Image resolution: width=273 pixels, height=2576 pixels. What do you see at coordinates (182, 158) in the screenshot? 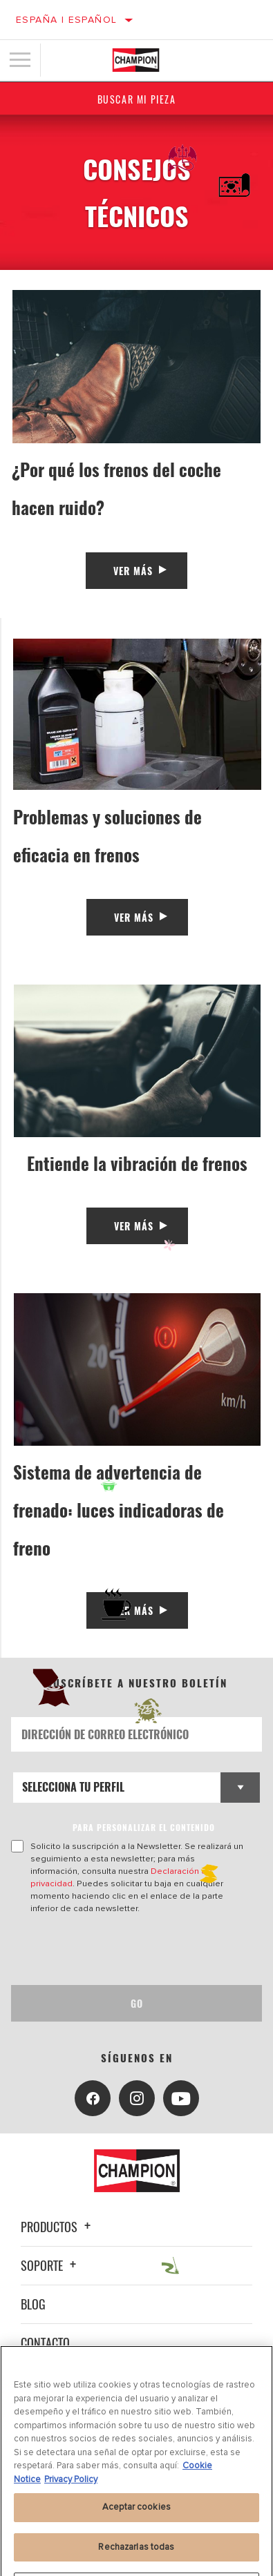
I see `select a devil or demon character` at bounding box center [182, 158].